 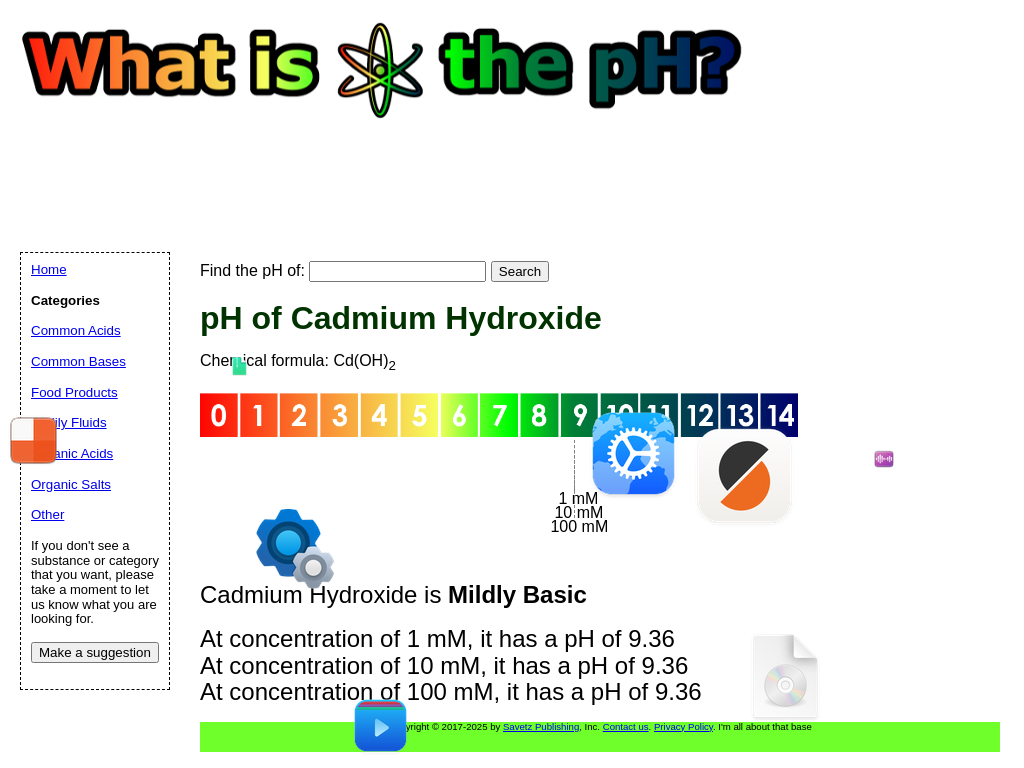 I want to click on open system settings, so click(x=296, y=550).